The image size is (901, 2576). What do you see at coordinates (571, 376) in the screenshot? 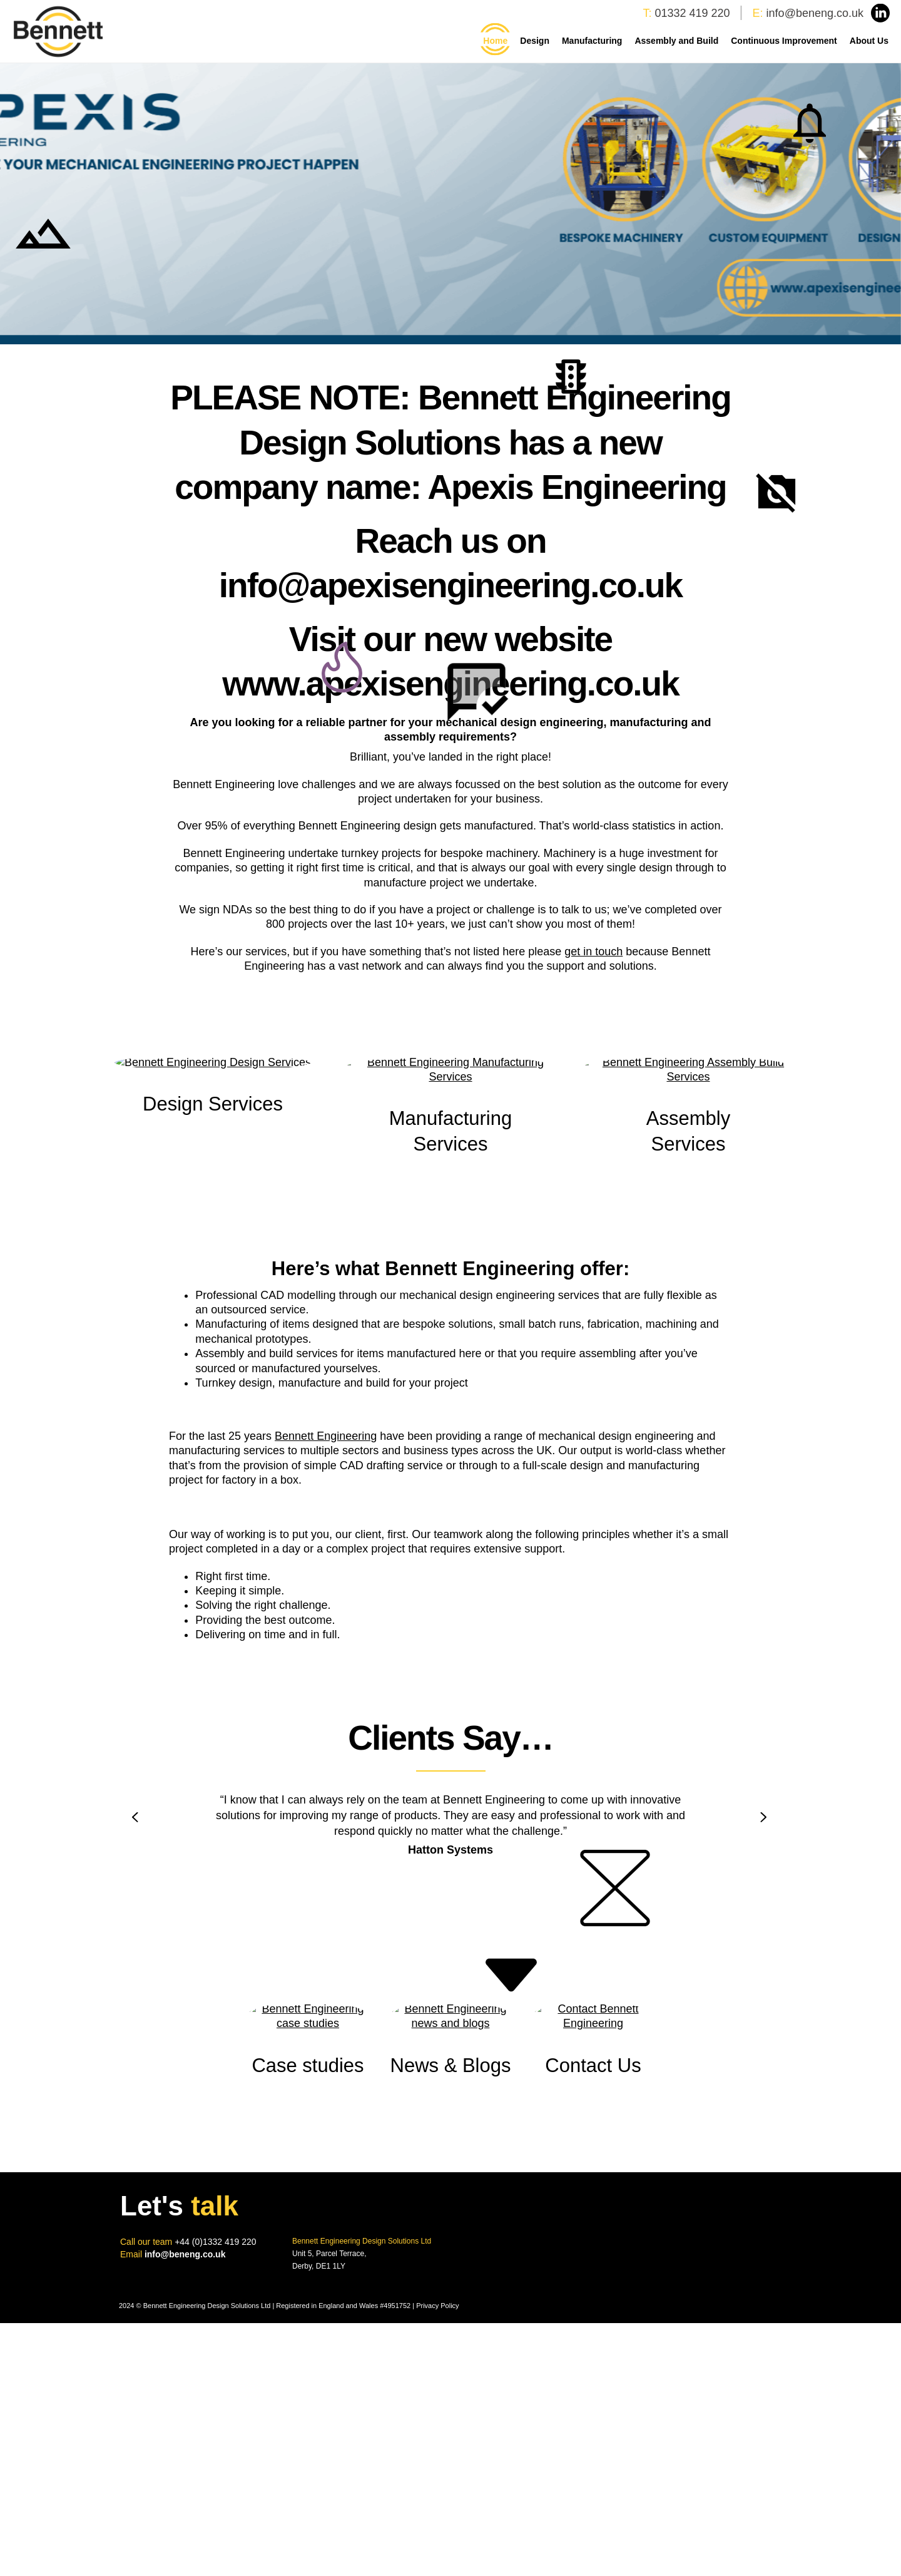
I see `view traffic conditions` at bounding box center [571, 376].